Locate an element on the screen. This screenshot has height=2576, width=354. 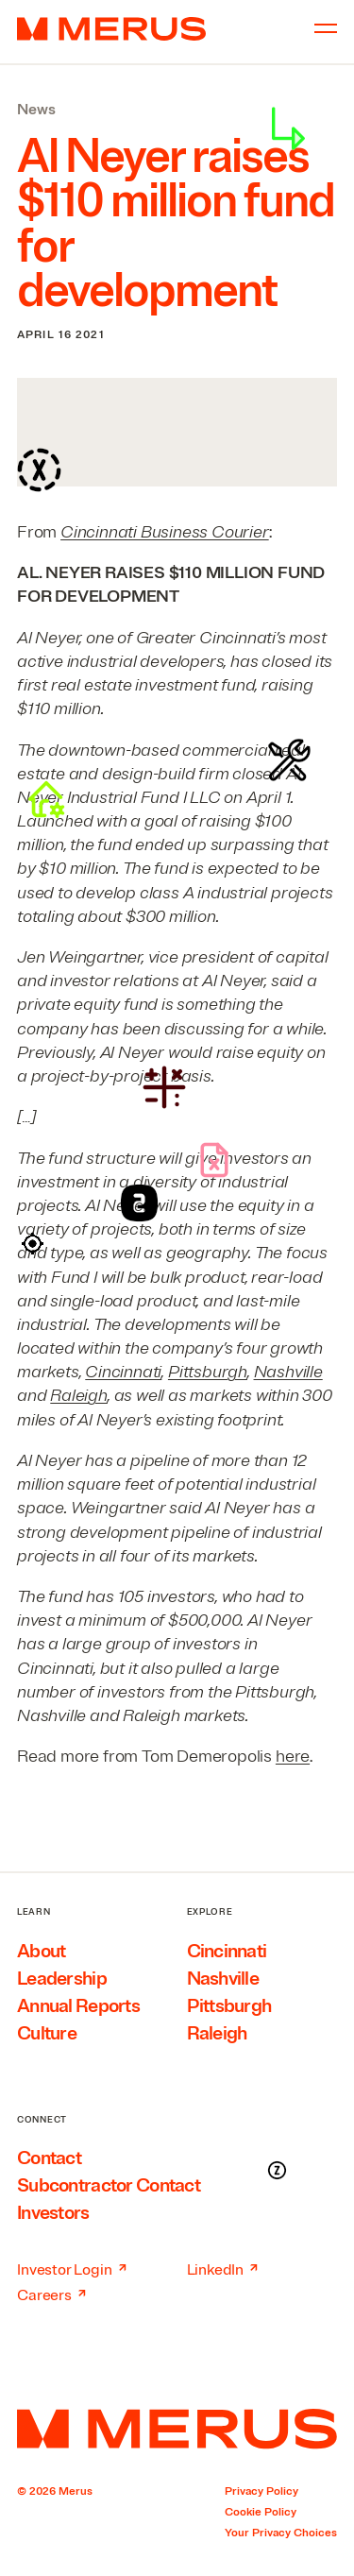
cancel or remove a pending action is located at coordinates (39, 469).